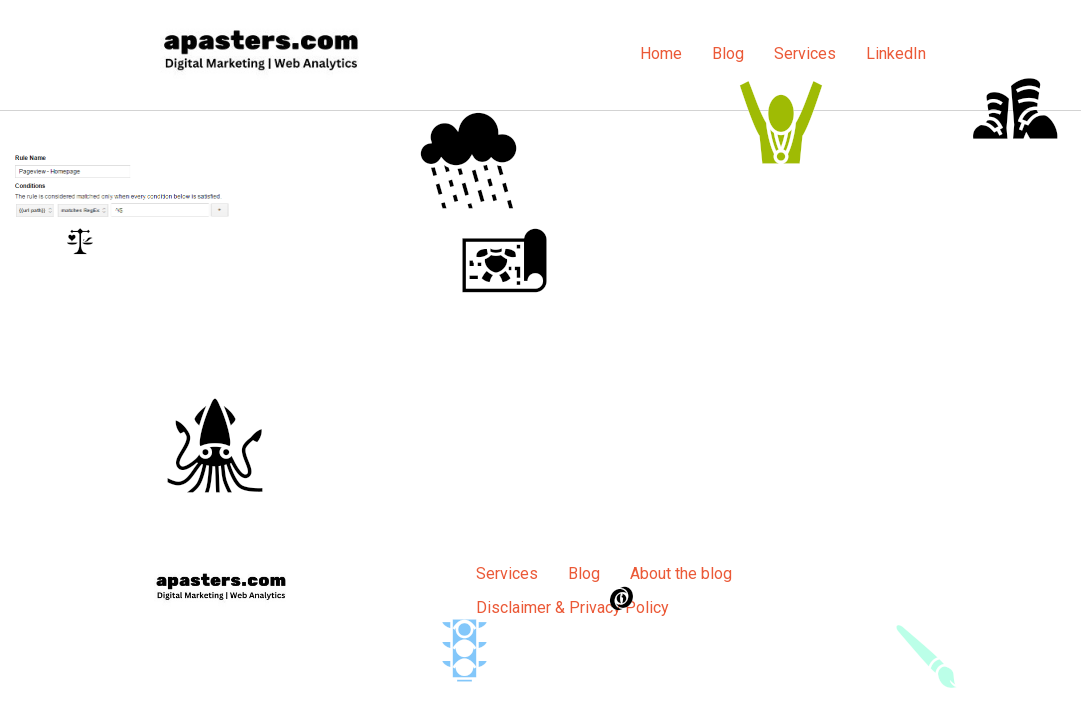 The width and height of the screenshot is (1081, 720). Describe the element at coordinates (504, 260) in the screenshot. I see `view armor crafting blueprint` at that location.